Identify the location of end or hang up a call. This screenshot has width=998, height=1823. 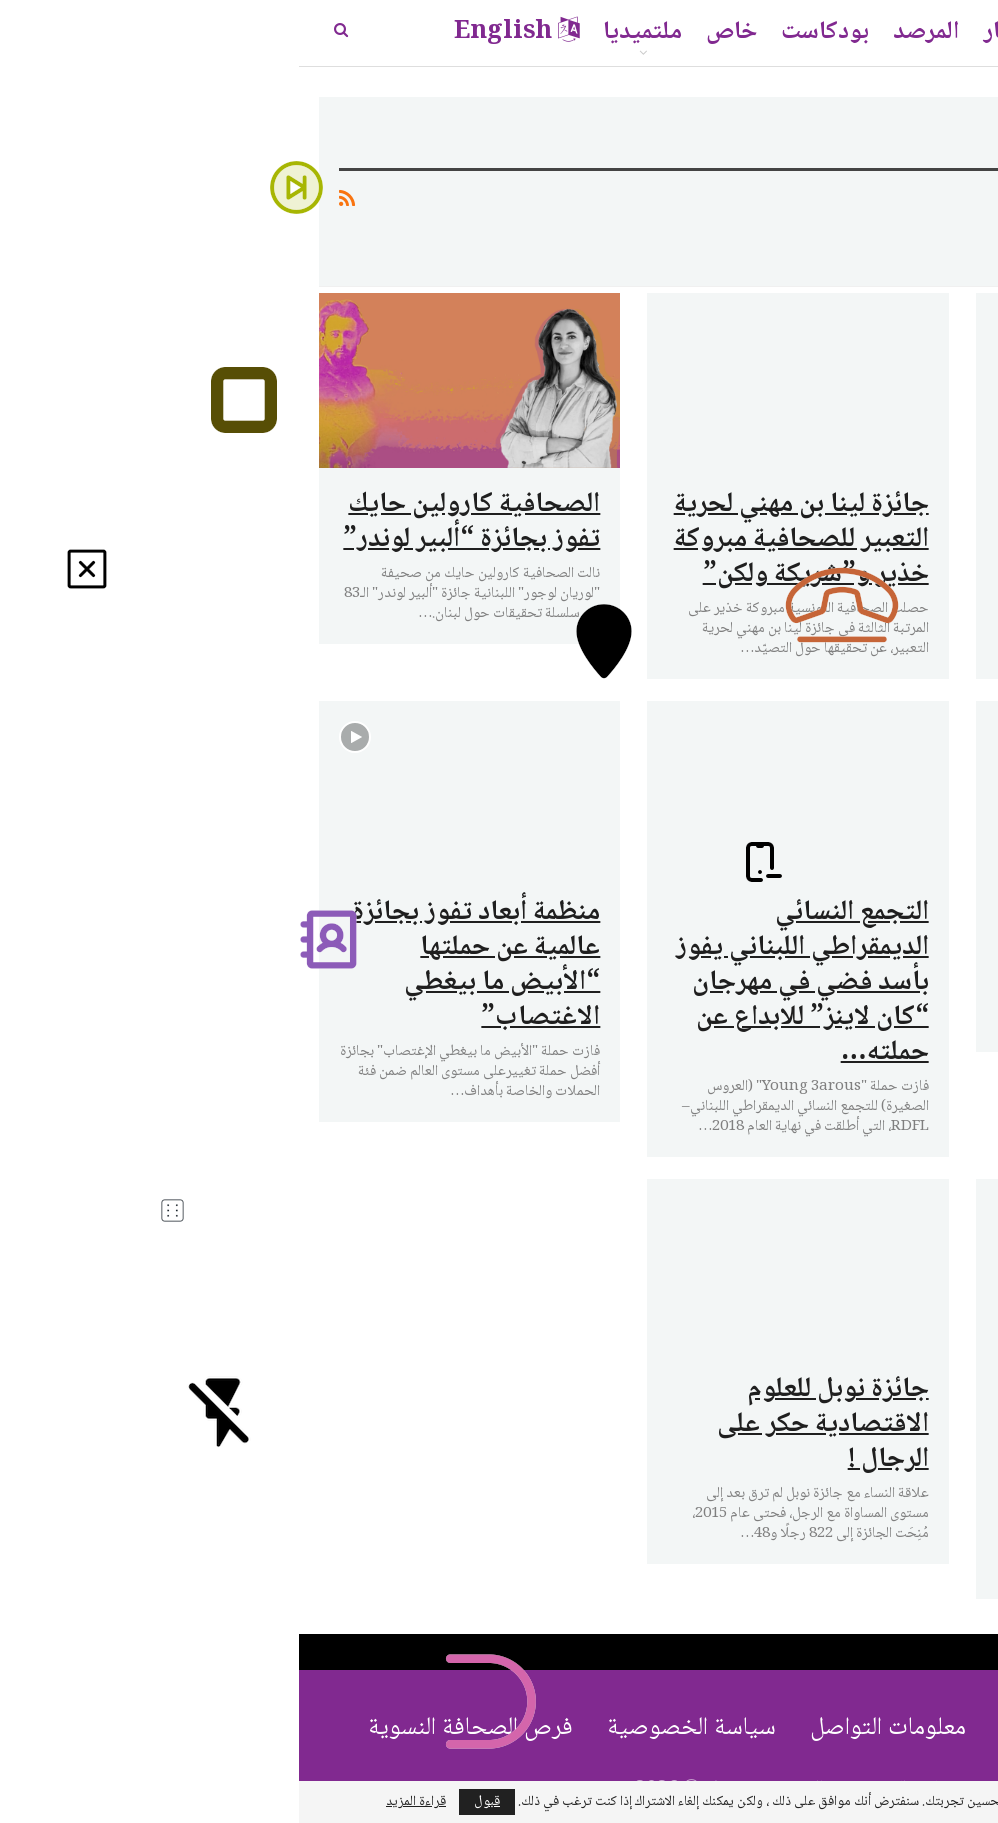
(842, 605).